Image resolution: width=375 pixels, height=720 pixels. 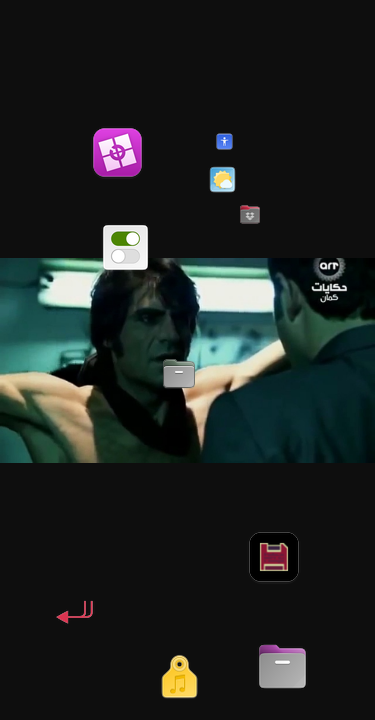 I want to click on open the file manager application, so click(x=282, y=666).